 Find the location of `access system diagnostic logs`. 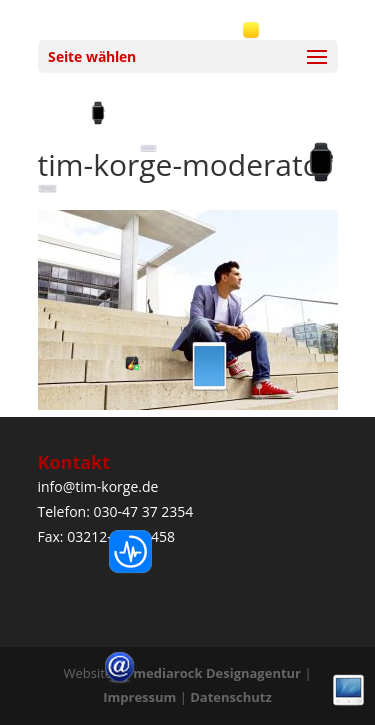

access system diagnostic logs is located at coordinates (130, 551).